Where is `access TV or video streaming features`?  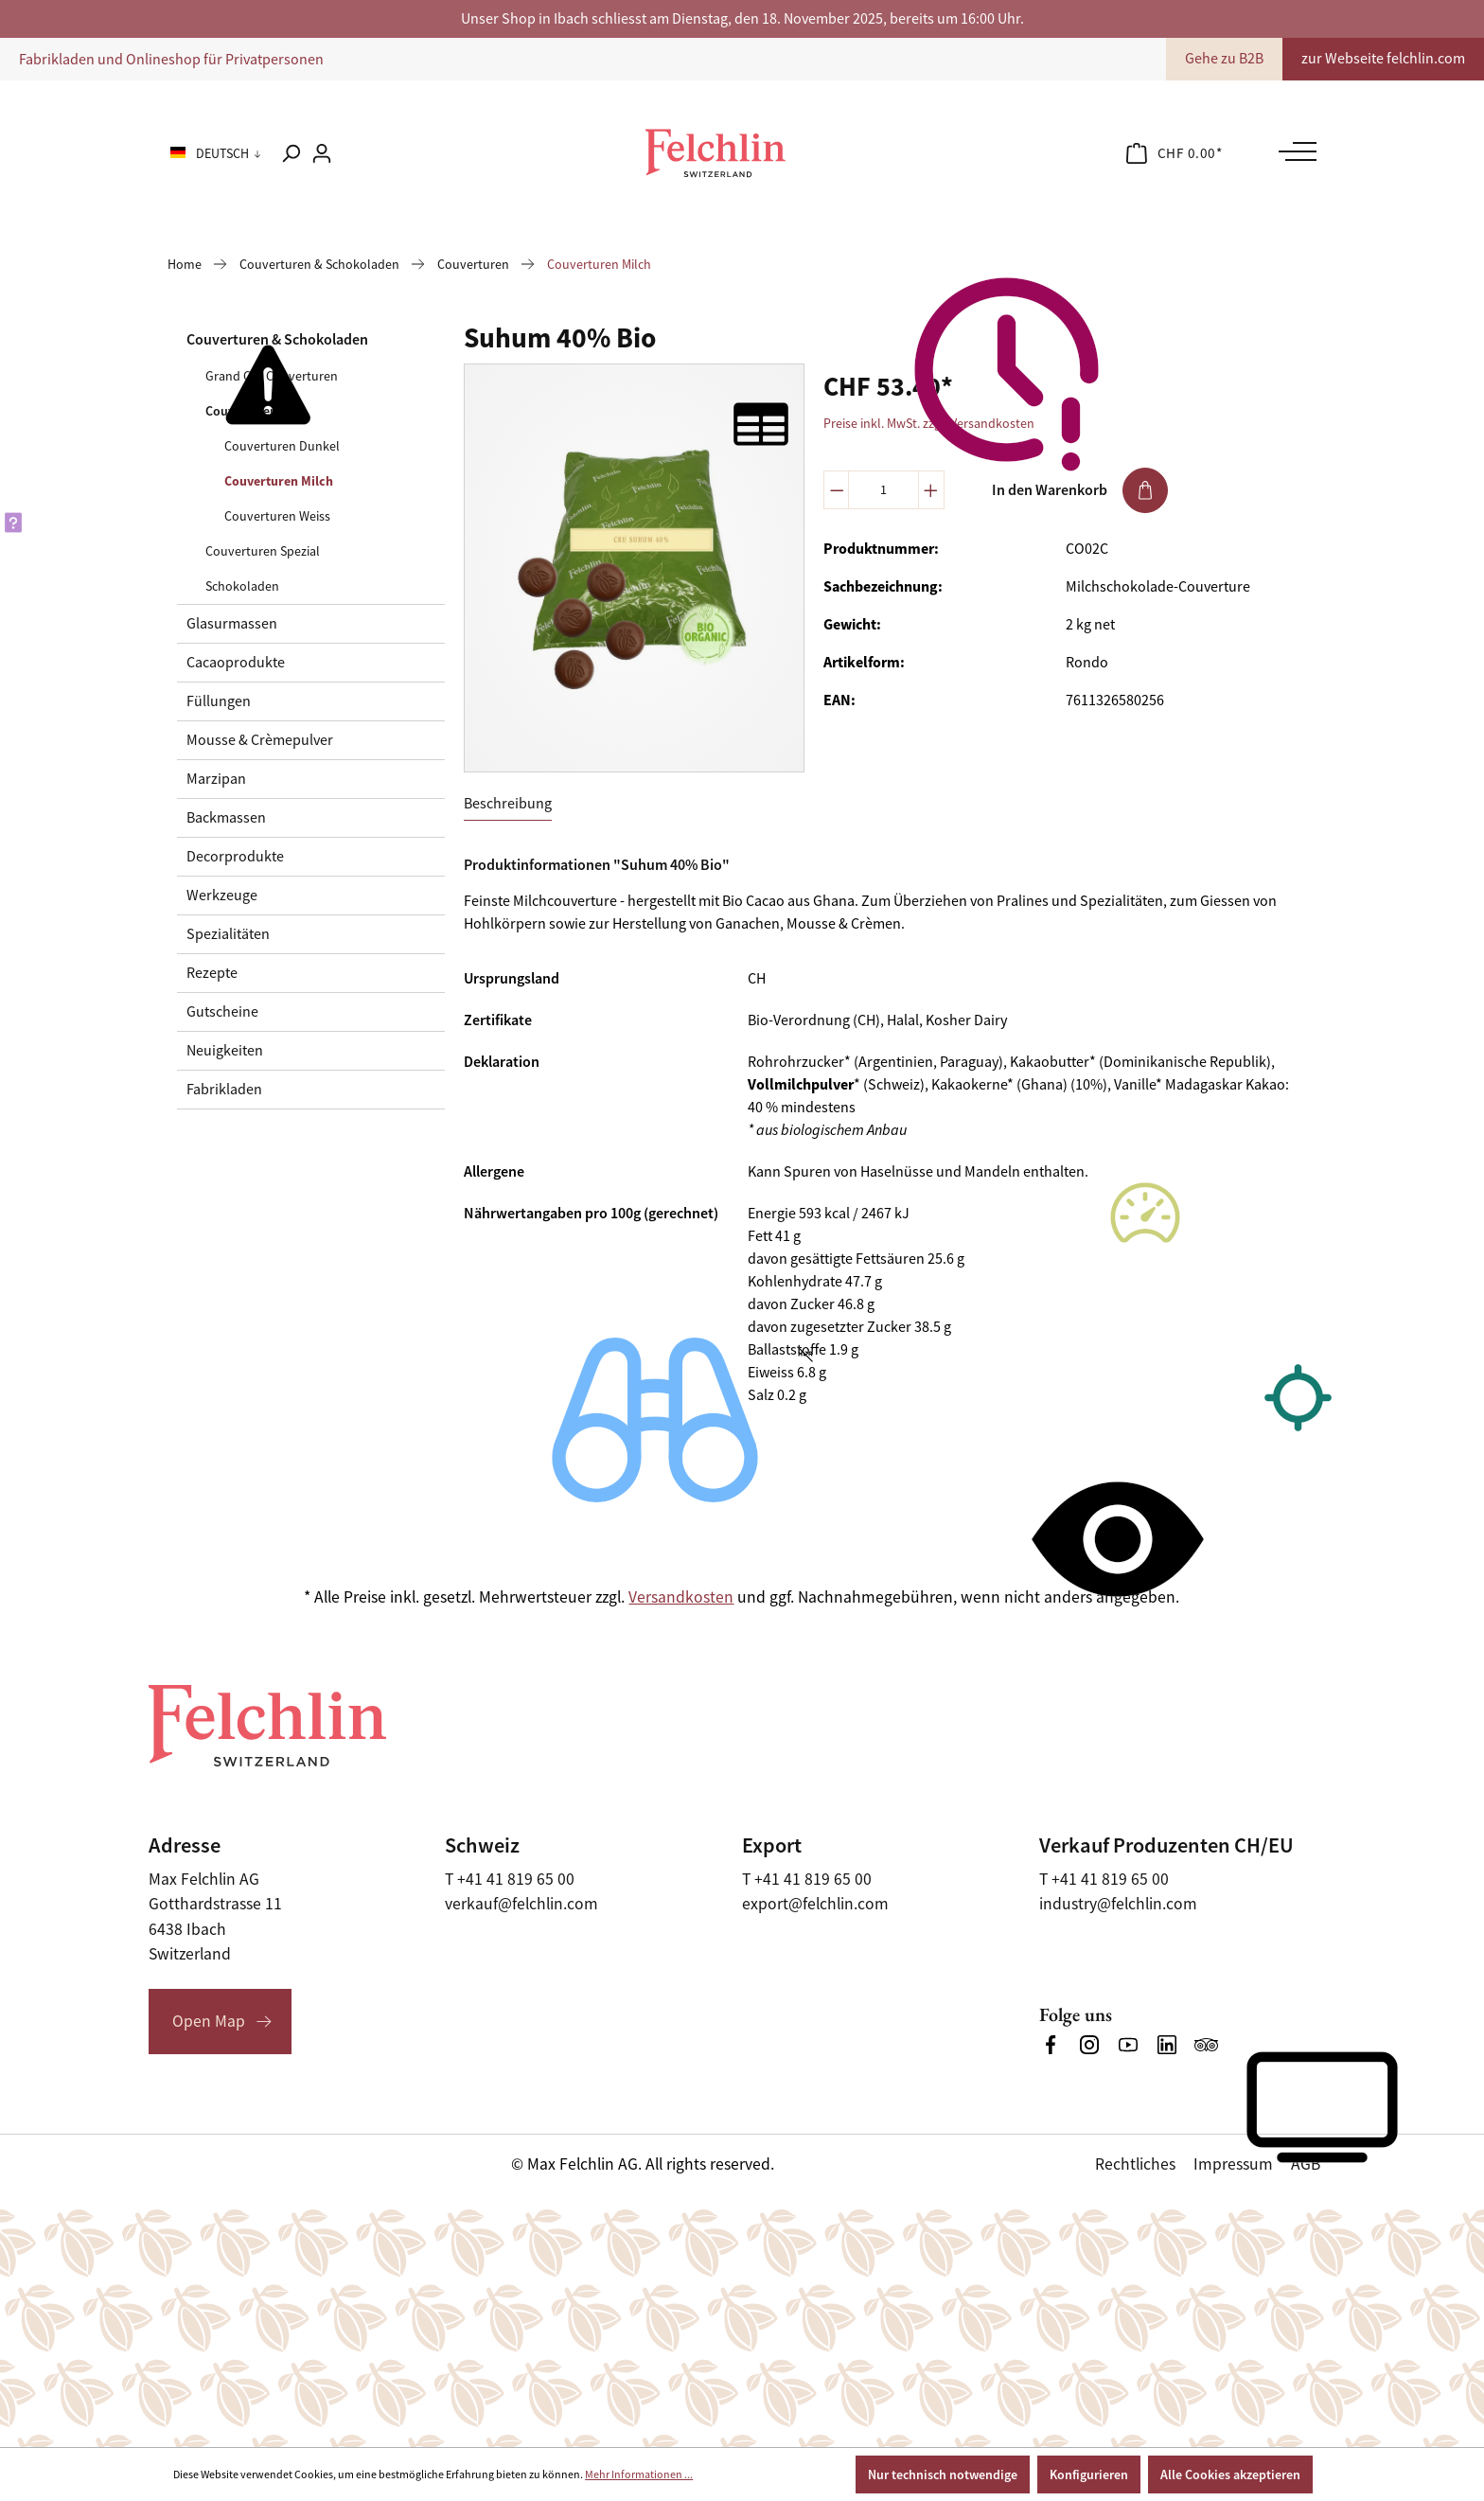 access TV or video streaming features is located at coordinates (1322, 2107).